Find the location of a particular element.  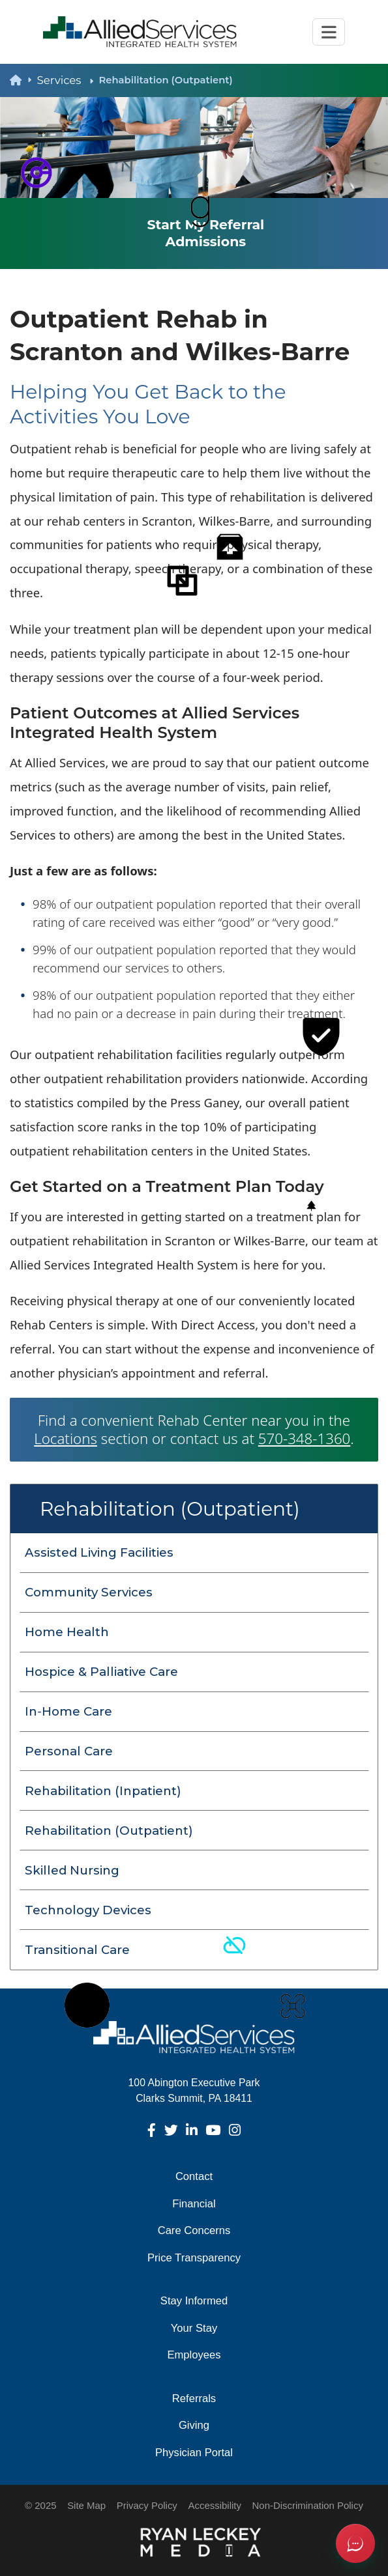

open the goodreads app is located at coordinates (200, 212).